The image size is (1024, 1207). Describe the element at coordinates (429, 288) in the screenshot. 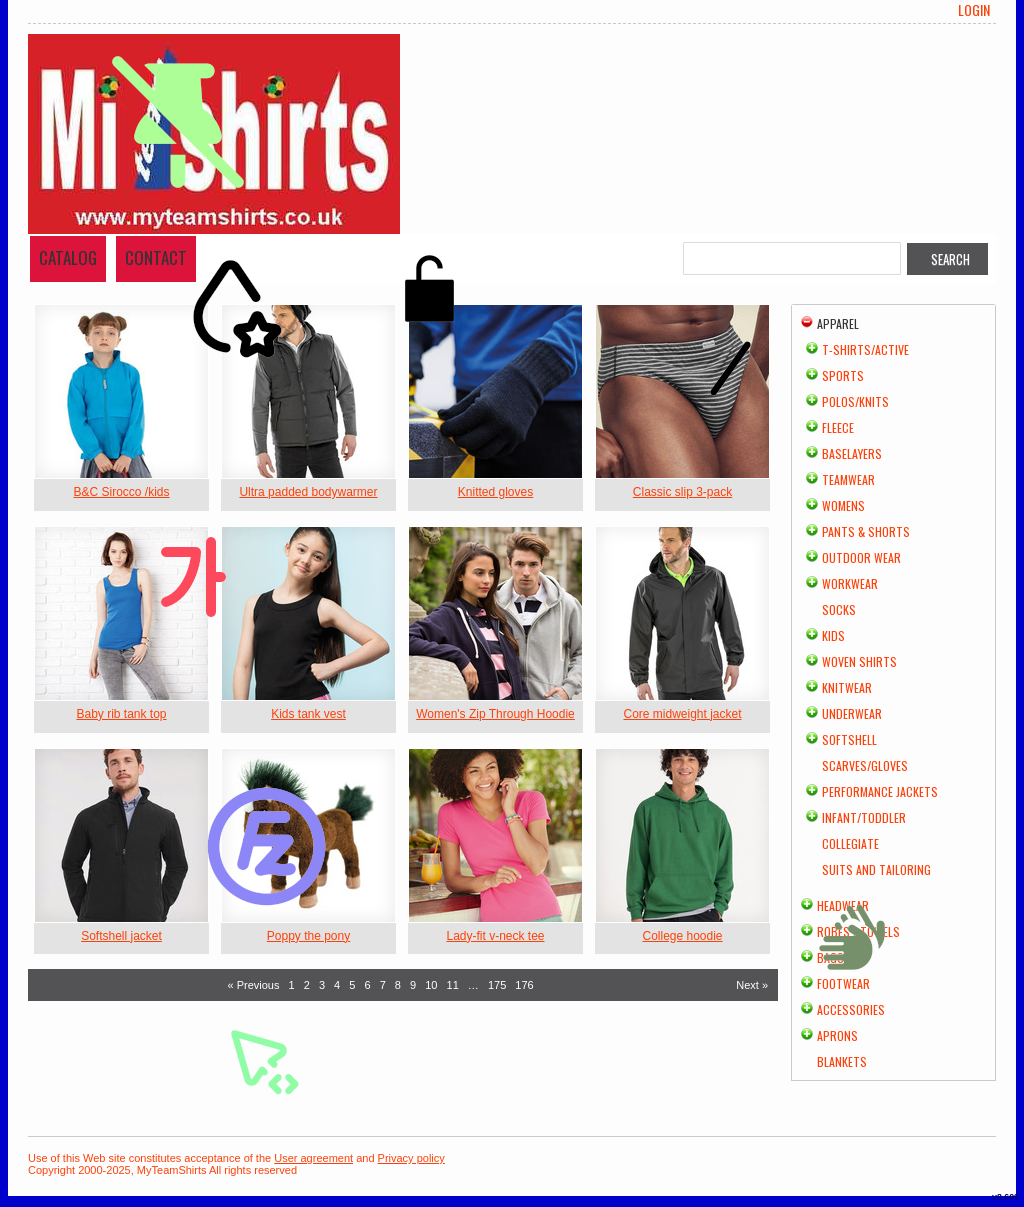

I see `unlocked or unsecured state` at that location.